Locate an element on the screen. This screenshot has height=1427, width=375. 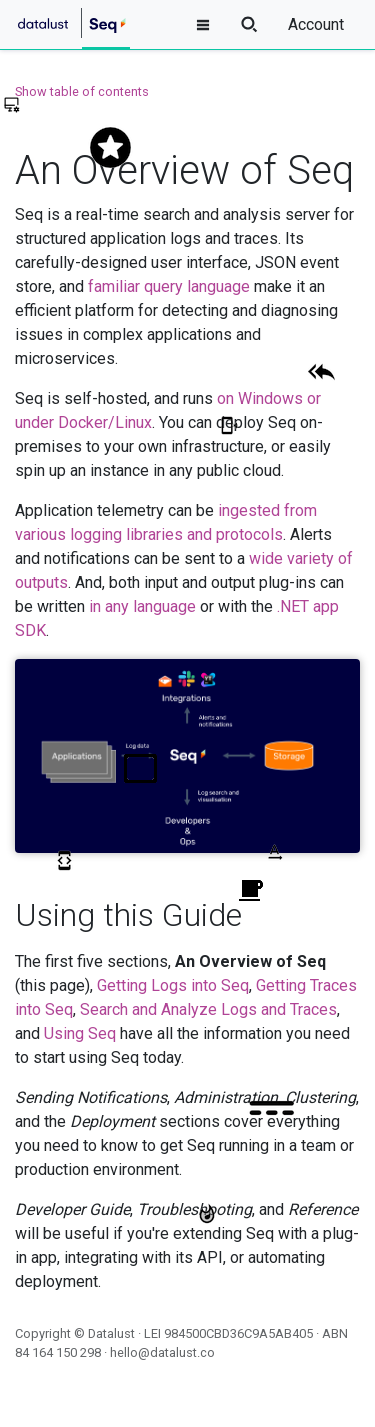
enable developer mode on device is located at coordinates (64, 860).